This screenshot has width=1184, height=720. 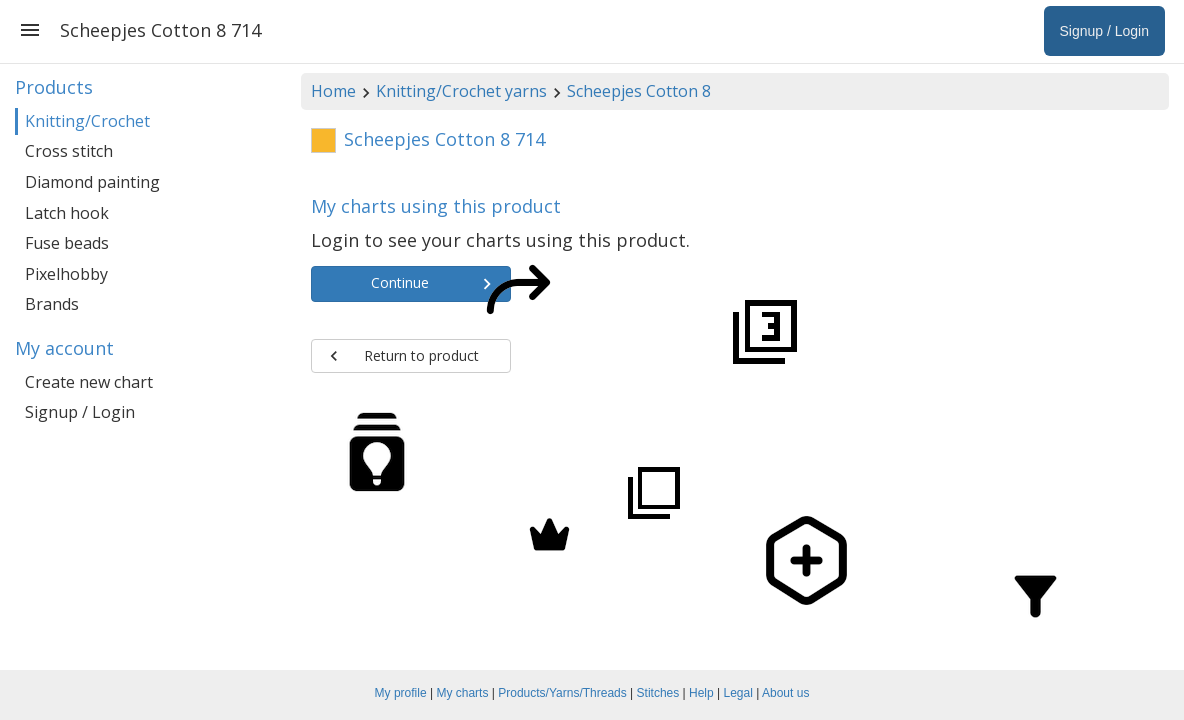 I want to click on view batch predictions or queued insights, so click(x=377, y=452).